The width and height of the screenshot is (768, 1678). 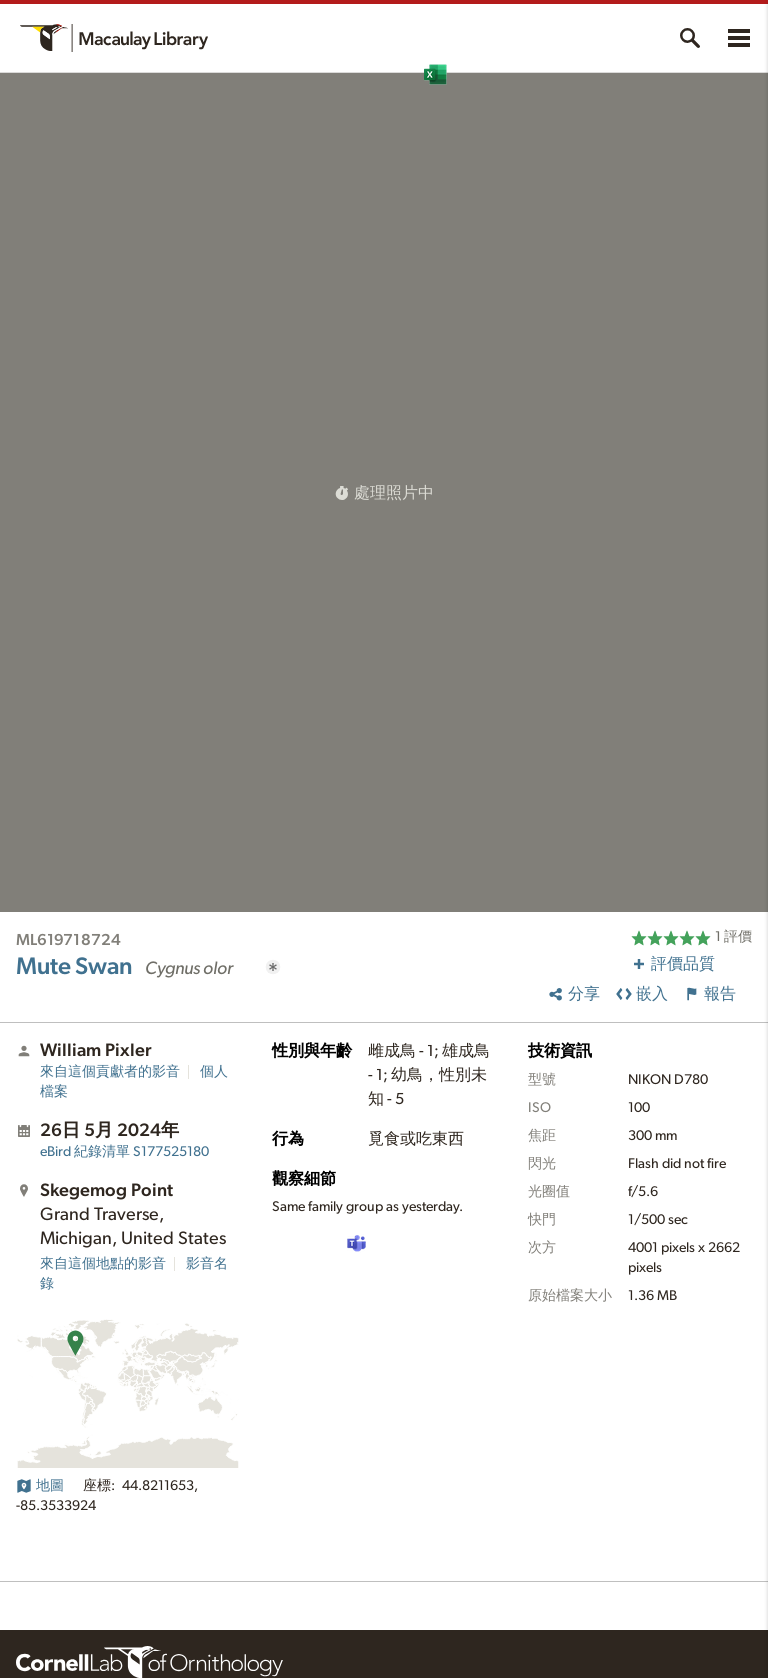 What do you see at coordinates (356, 1243) in the screenshot?
I see `open microsoft teams` at bounding box center [356, 1243].